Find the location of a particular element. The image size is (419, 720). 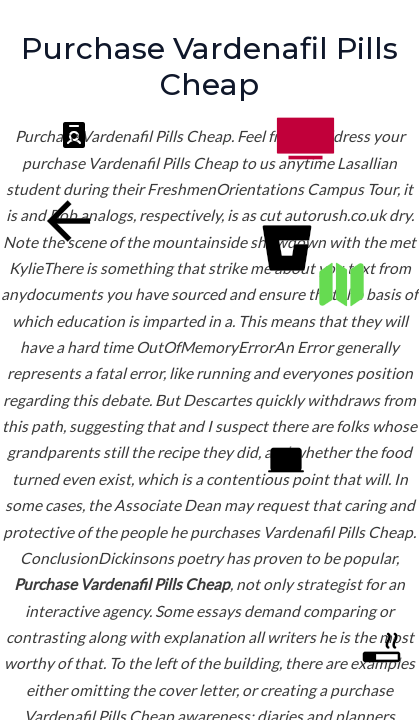

open the map view is located at coordinates (341, 284).